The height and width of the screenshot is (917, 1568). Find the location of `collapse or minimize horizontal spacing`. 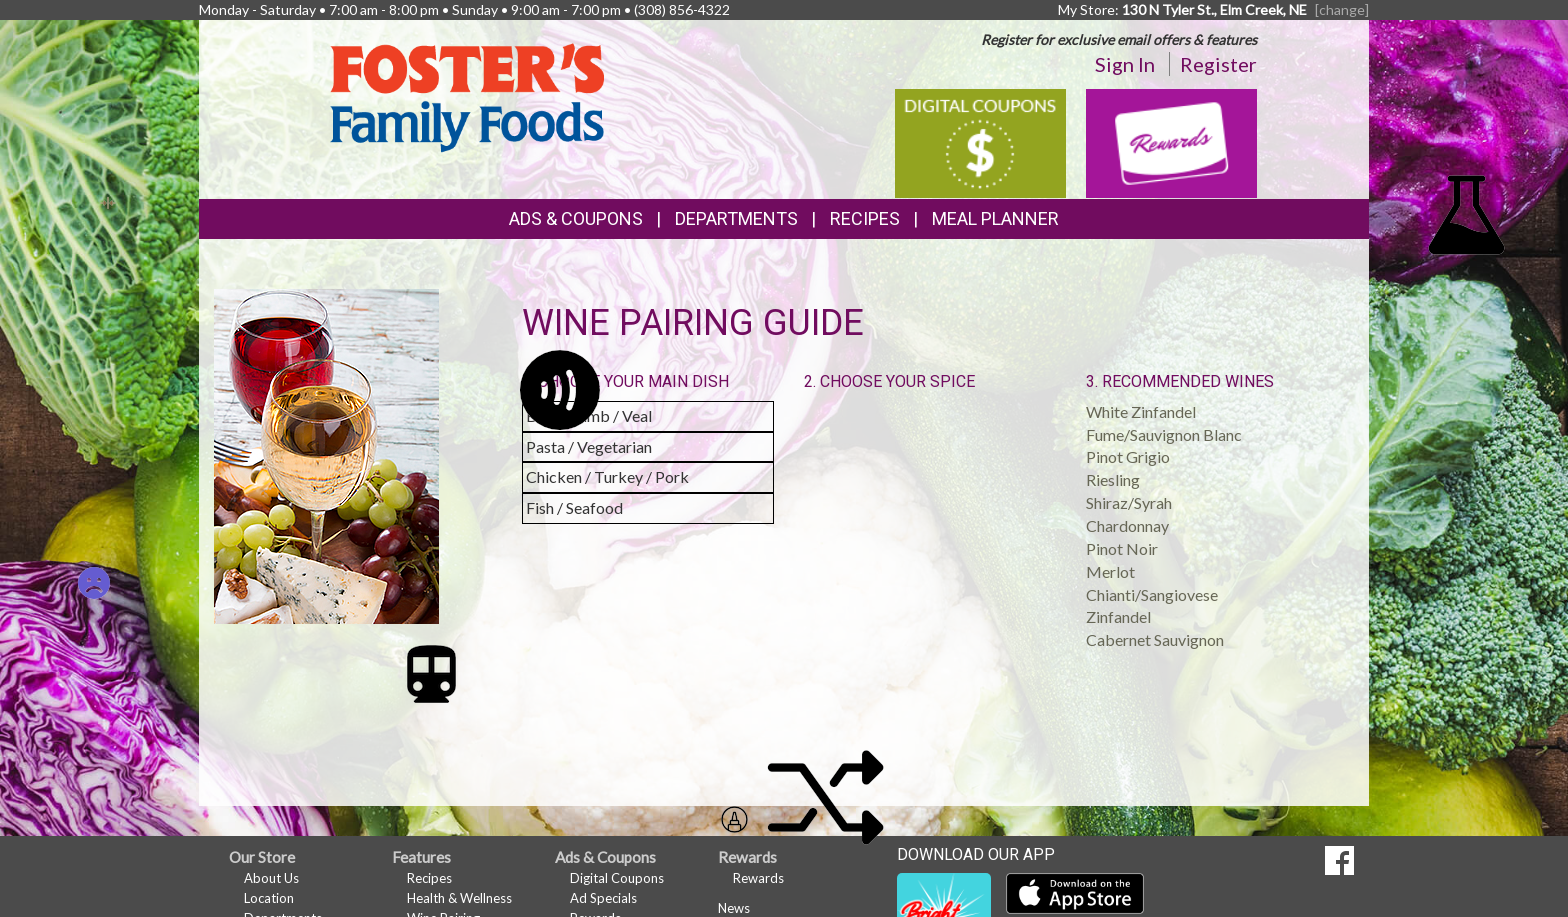

collapse or minimize horizontal spacing is located at coordinates (108, 203).